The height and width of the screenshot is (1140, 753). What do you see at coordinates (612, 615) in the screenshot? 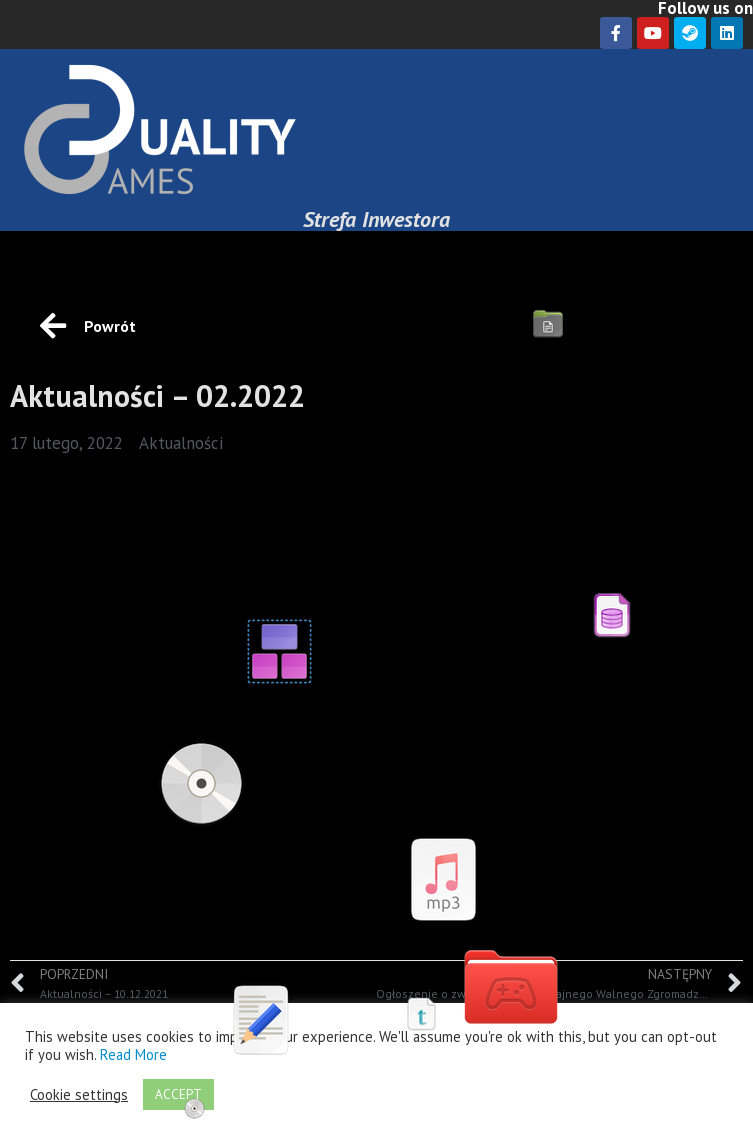
I see `libreoffice base database file` at bounding box center [612, 615].